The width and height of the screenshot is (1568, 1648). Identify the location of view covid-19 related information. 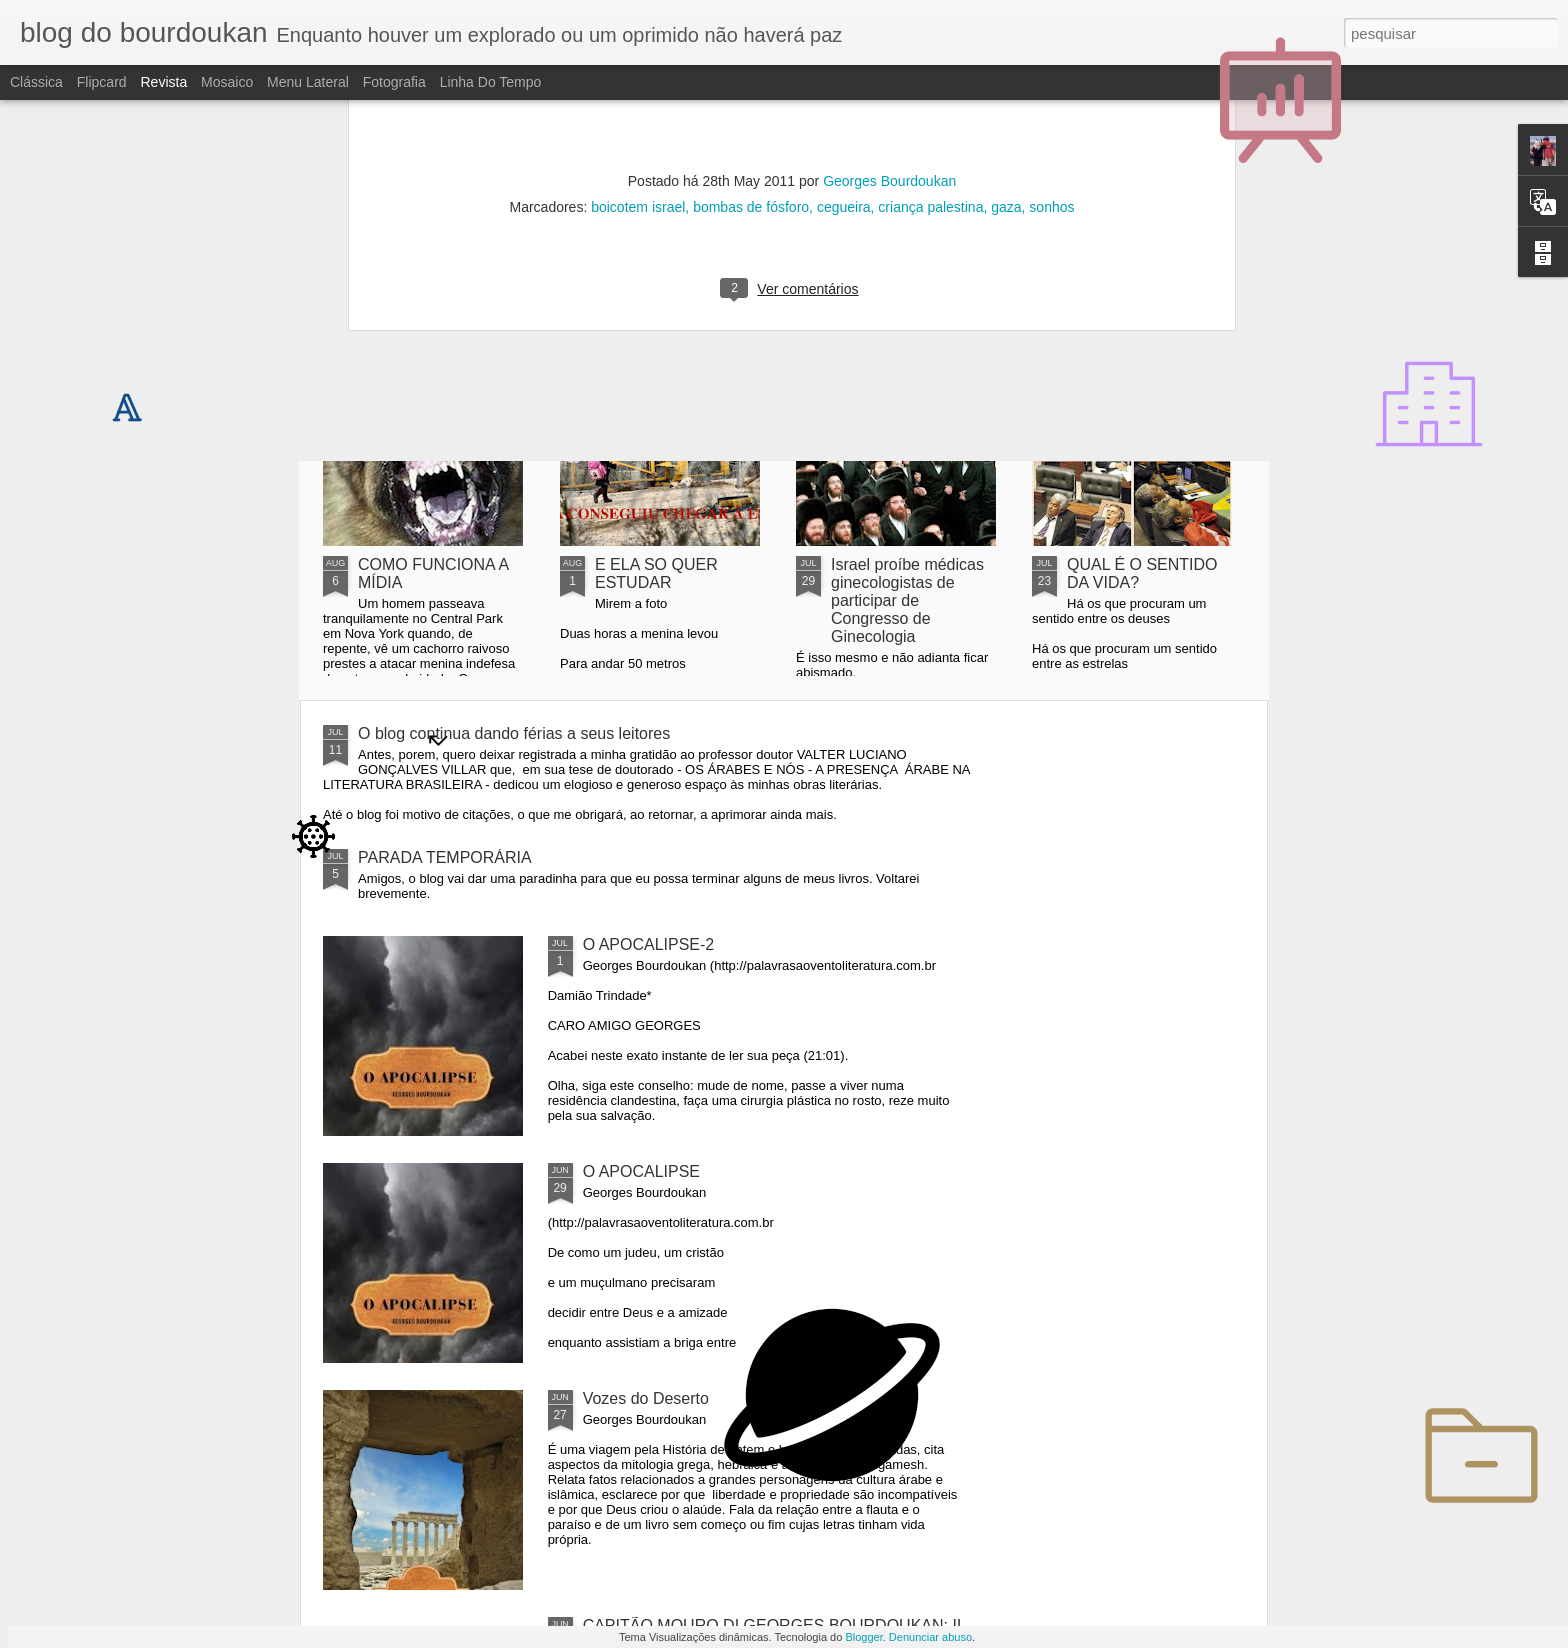
(313, 836).